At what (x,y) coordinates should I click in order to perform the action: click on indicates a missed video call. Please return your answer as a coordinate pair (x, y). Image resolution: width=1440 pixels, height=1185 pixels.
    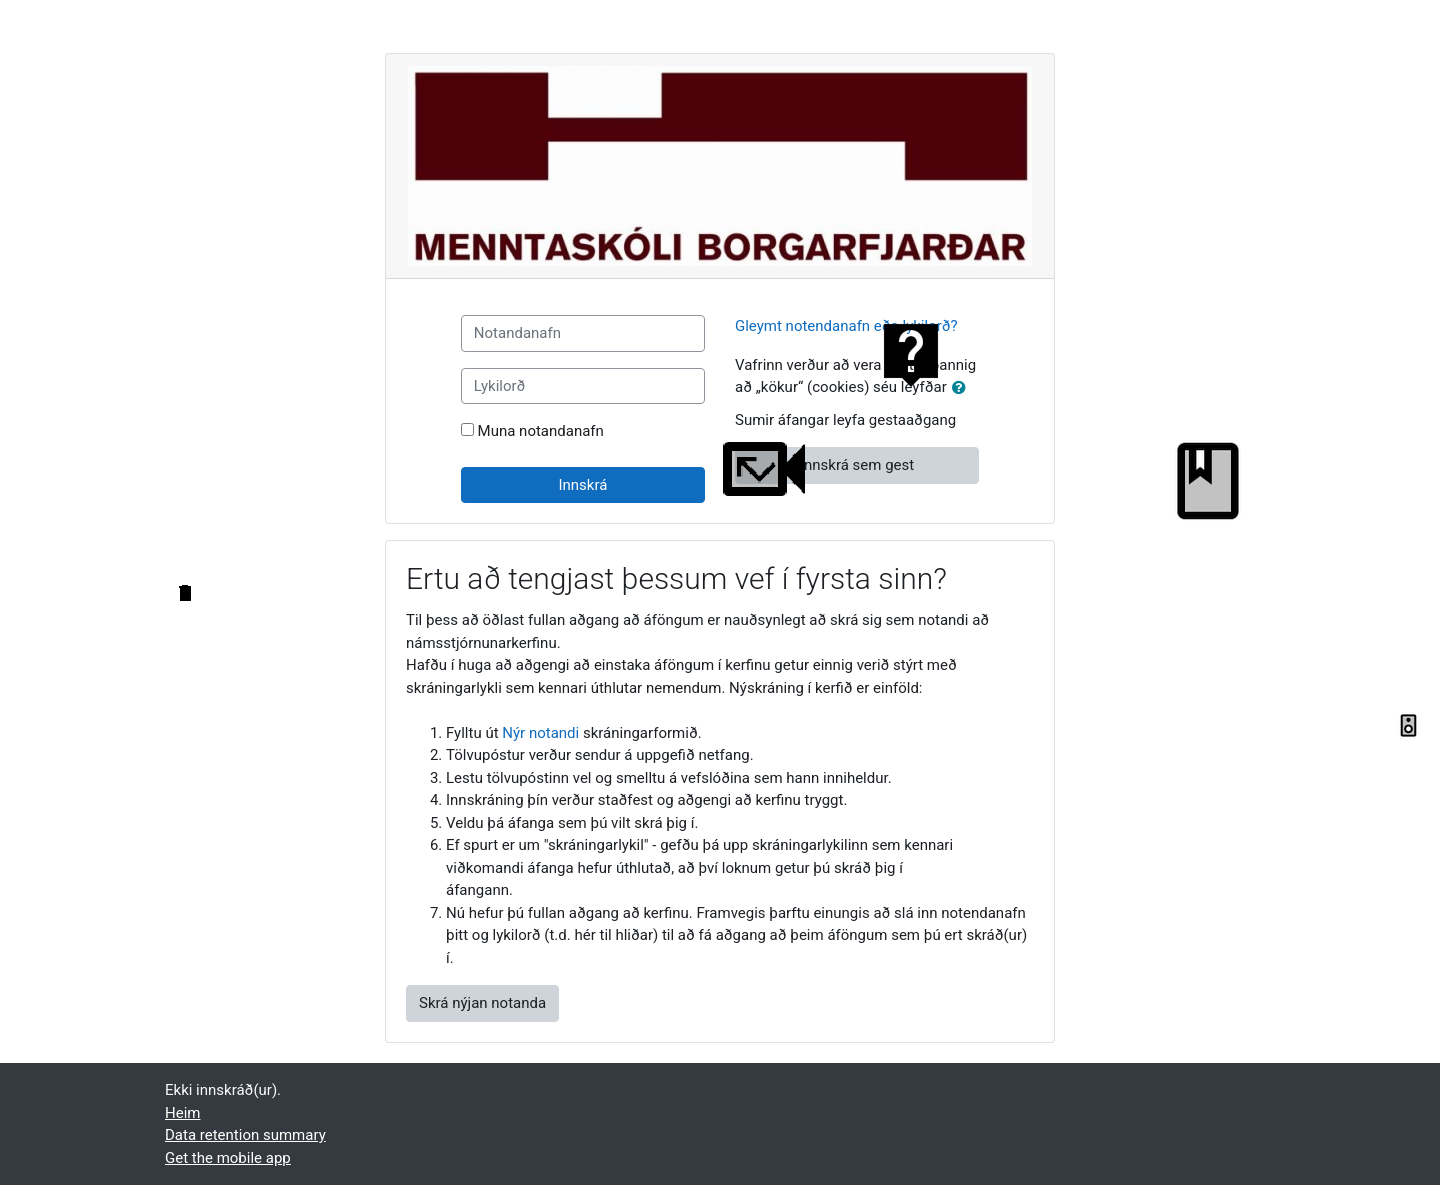
    Looking at the image, I should click on (764, 469).